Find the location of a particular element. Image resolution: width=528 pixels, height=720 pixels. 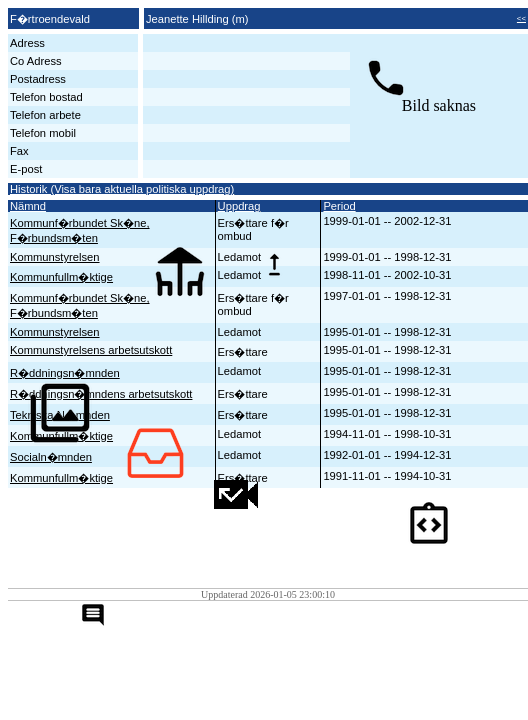

view your inbox messages is located at coordinates (155, 452).